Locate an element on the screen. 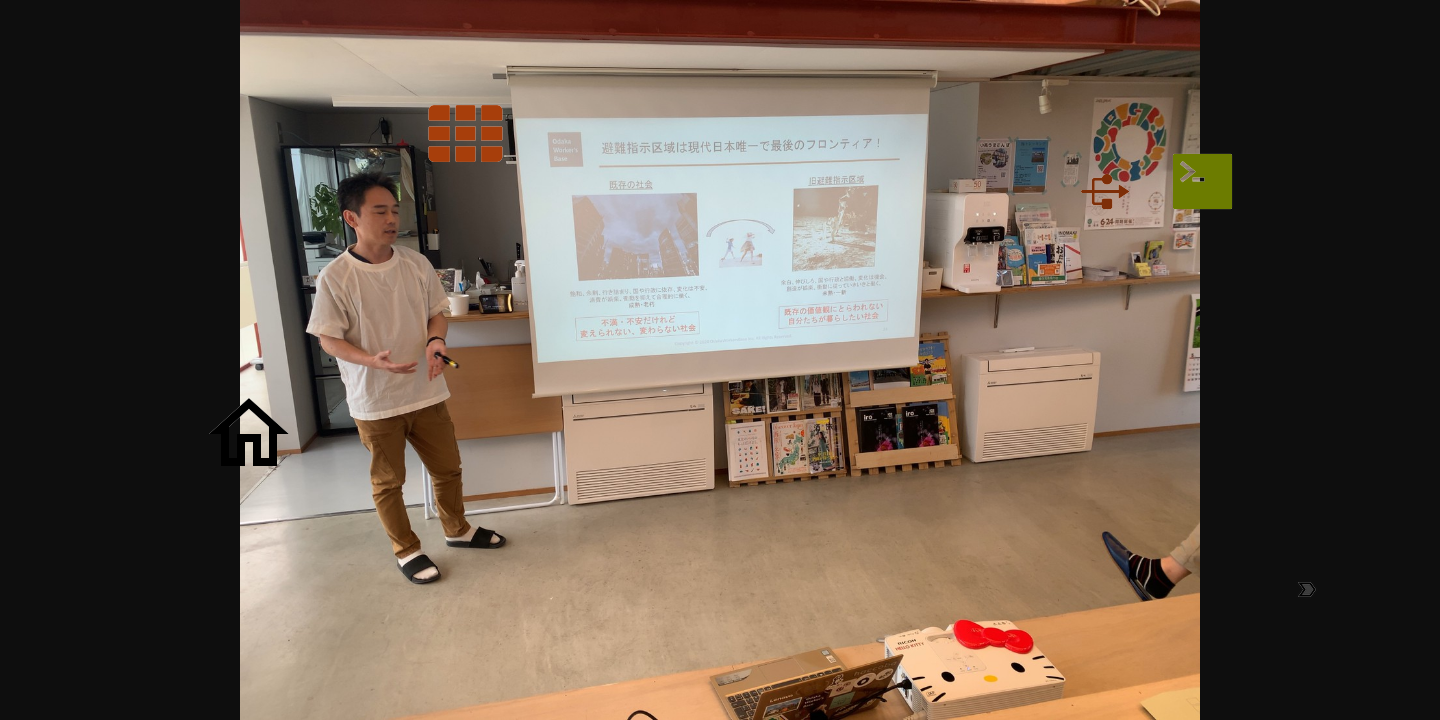 This screenshot has width=1440, height=720. mark as important or priority is located at coordinates (1306, 589).